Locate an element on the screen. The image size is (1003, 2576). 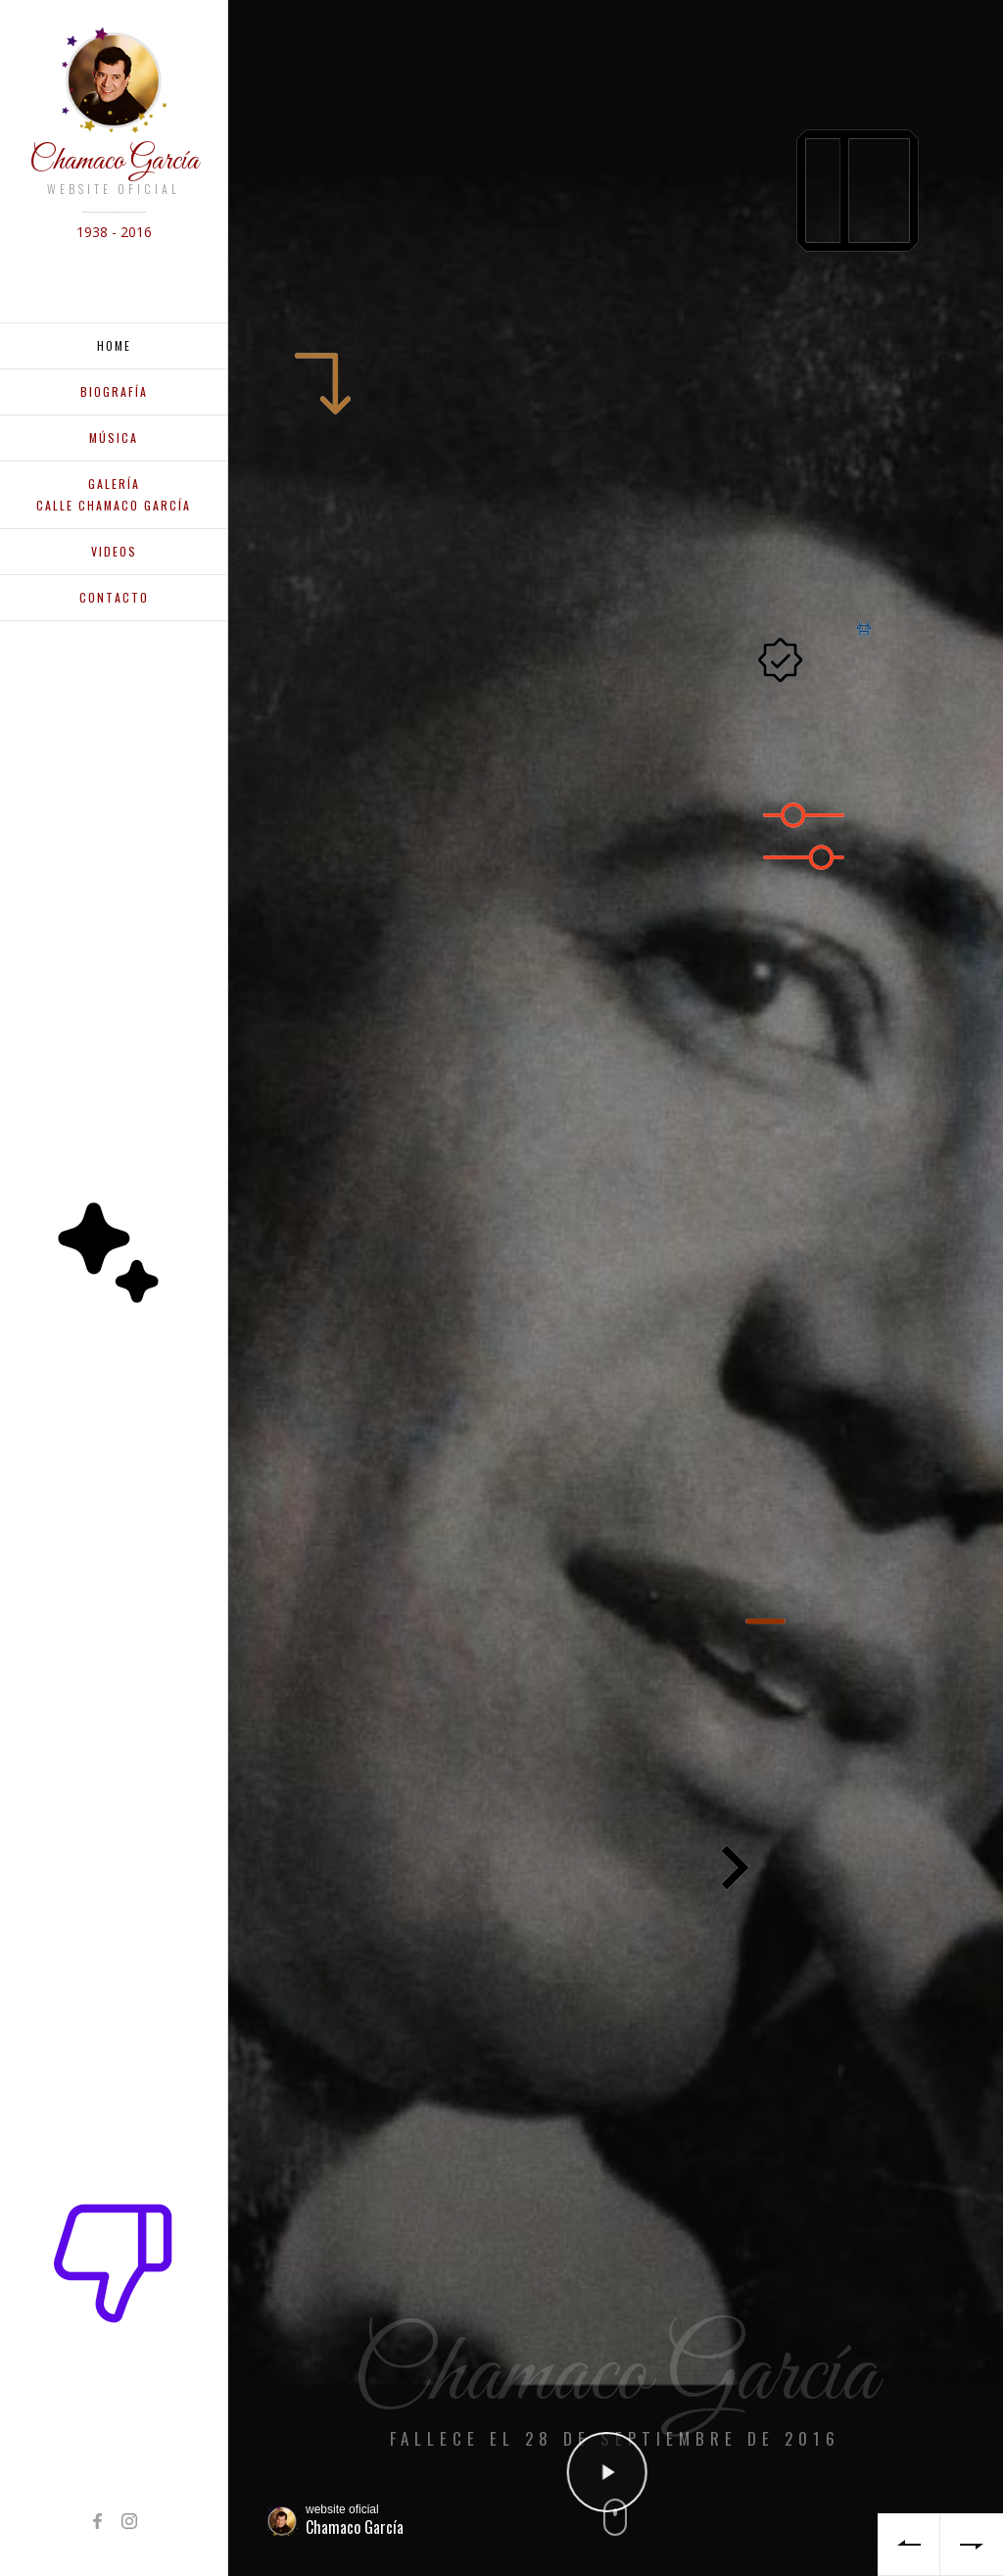
access farm or agriculture features is located at coordinates (864, 629).